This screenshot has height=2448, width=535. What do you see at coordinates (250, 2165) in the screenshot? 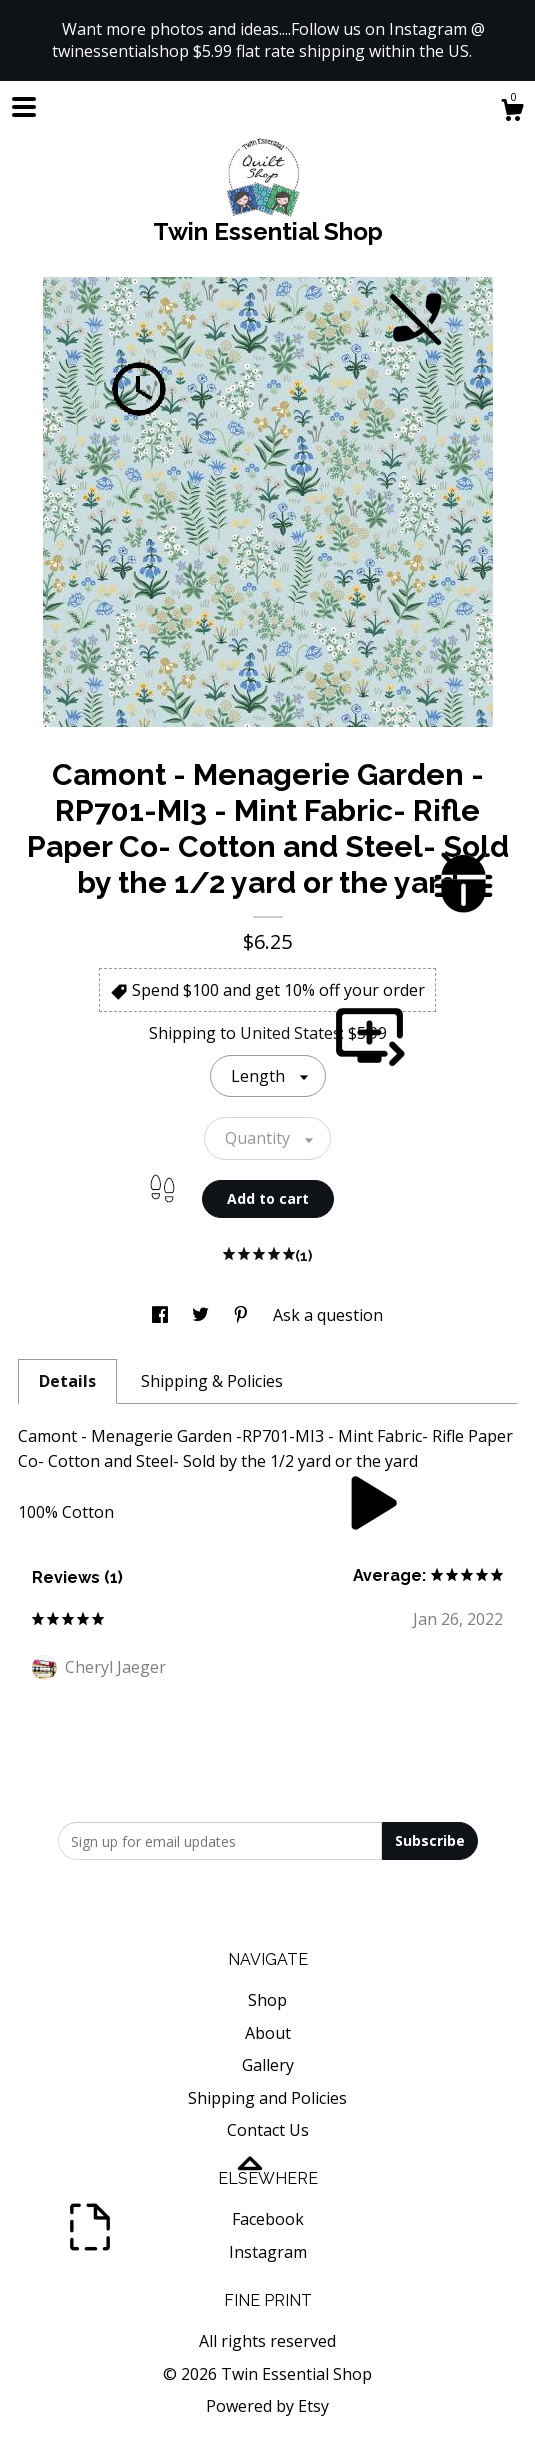
I see `collapse an expanded section` at bounding box center [250, 2165].